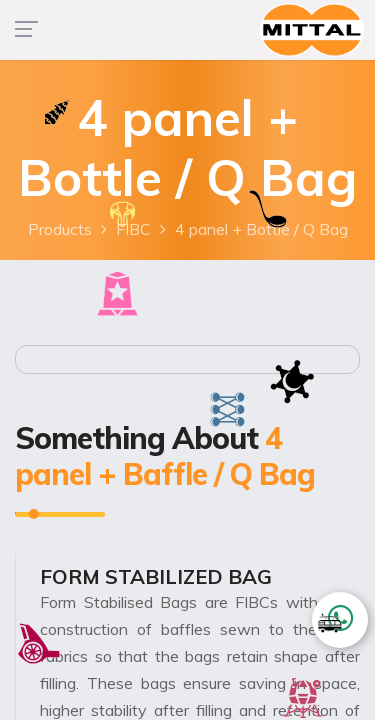 This screenshot has height=720, width=375. I want to click on indicates law enforcement or sheriff-related content, so click(292, 381).